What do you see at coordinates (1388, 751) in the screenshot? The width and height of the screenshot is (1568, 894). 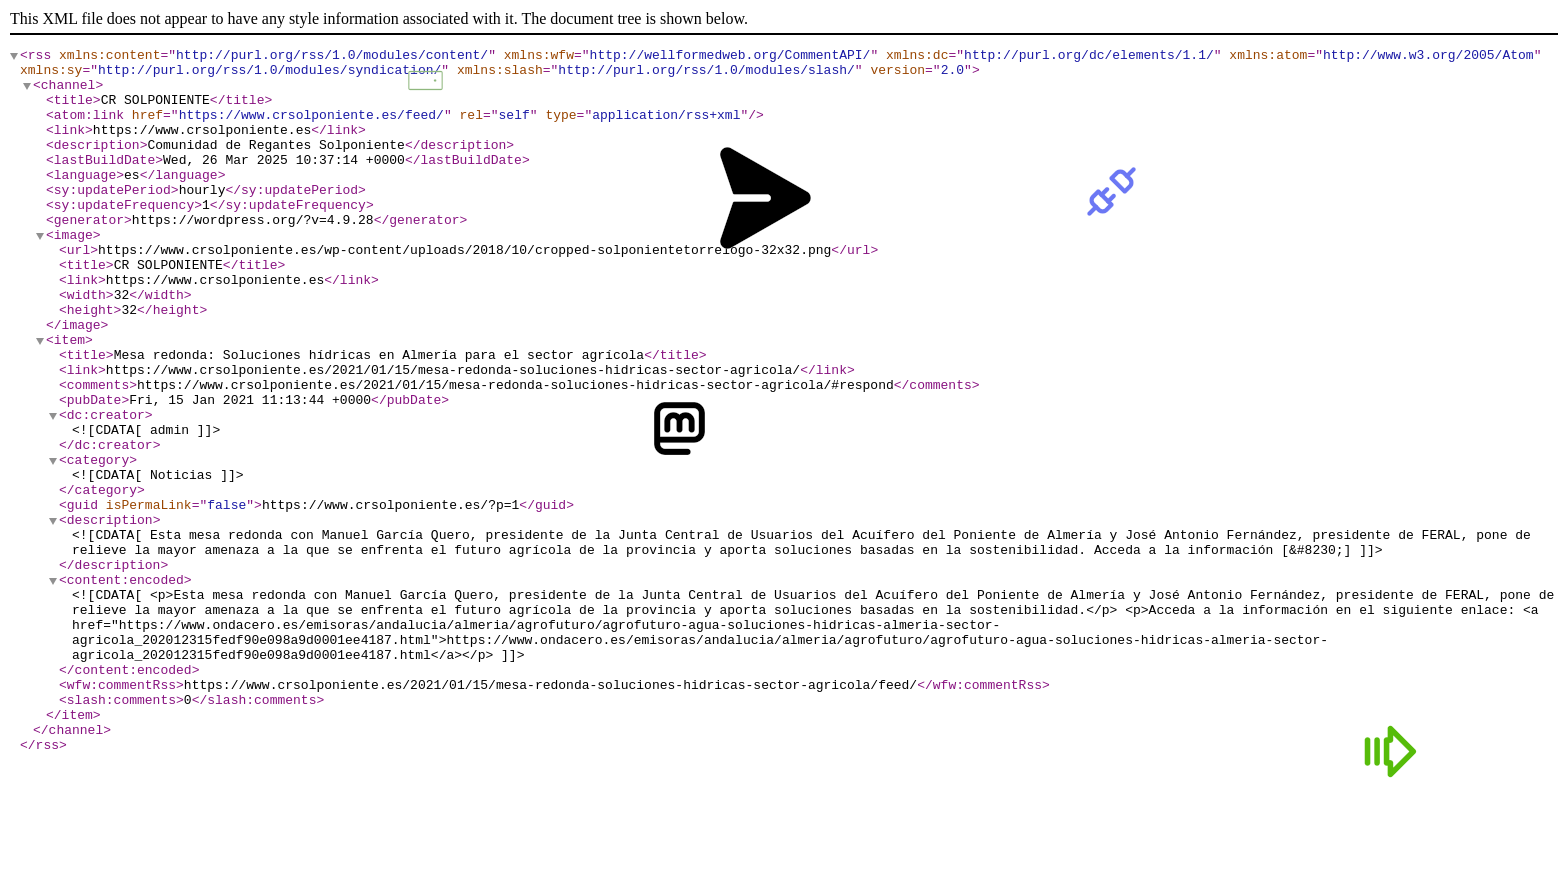 I see `skip forward or jump to the end` at bounding box center [1388, 751].